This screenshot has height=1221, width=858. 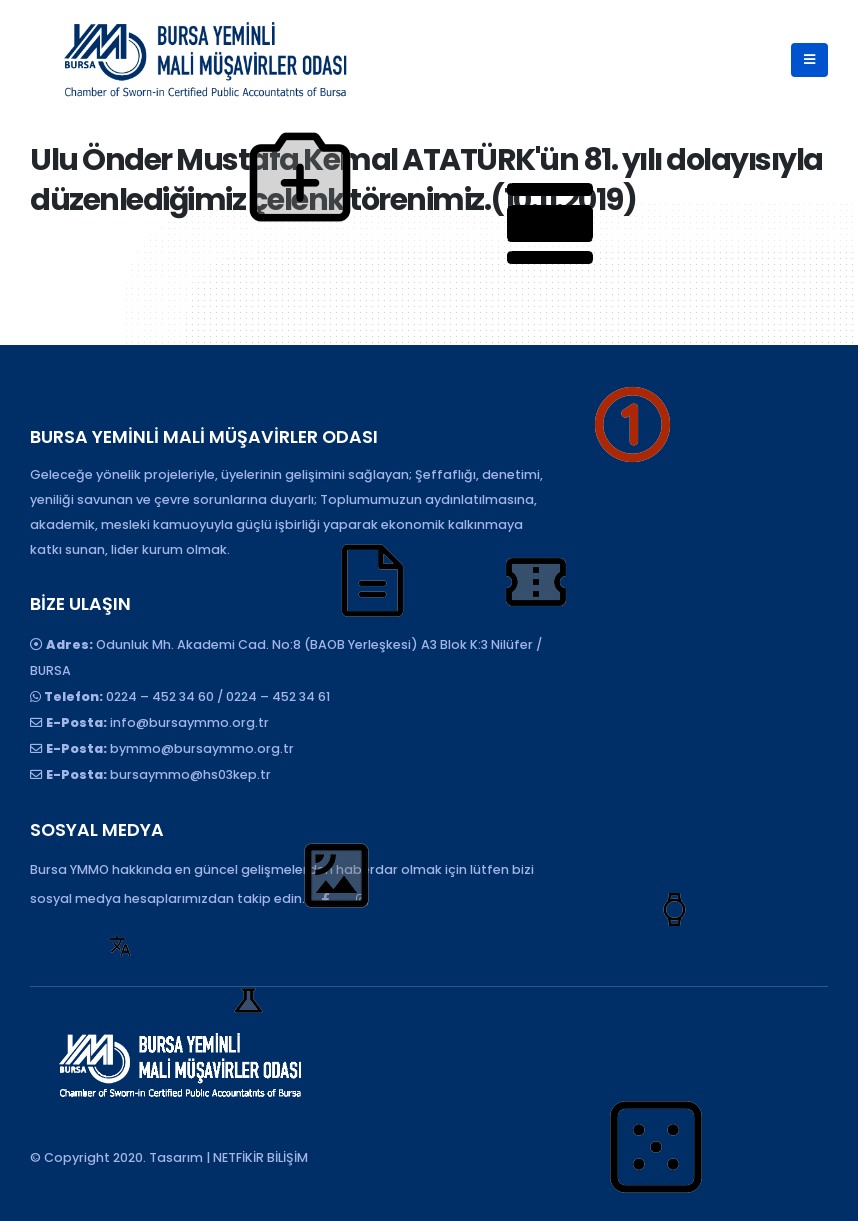 I want to click on indicates the first step in a sequence or process, so click(x=632, y=424).